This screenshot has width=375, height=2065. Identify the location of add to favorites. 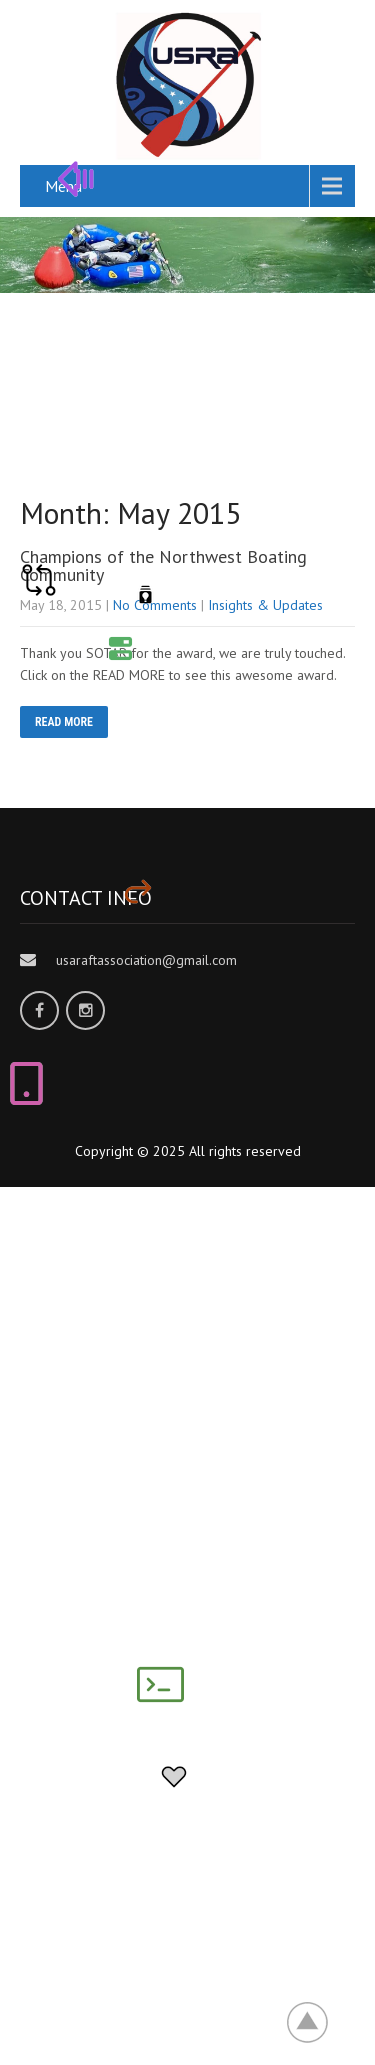
(174, 1776).